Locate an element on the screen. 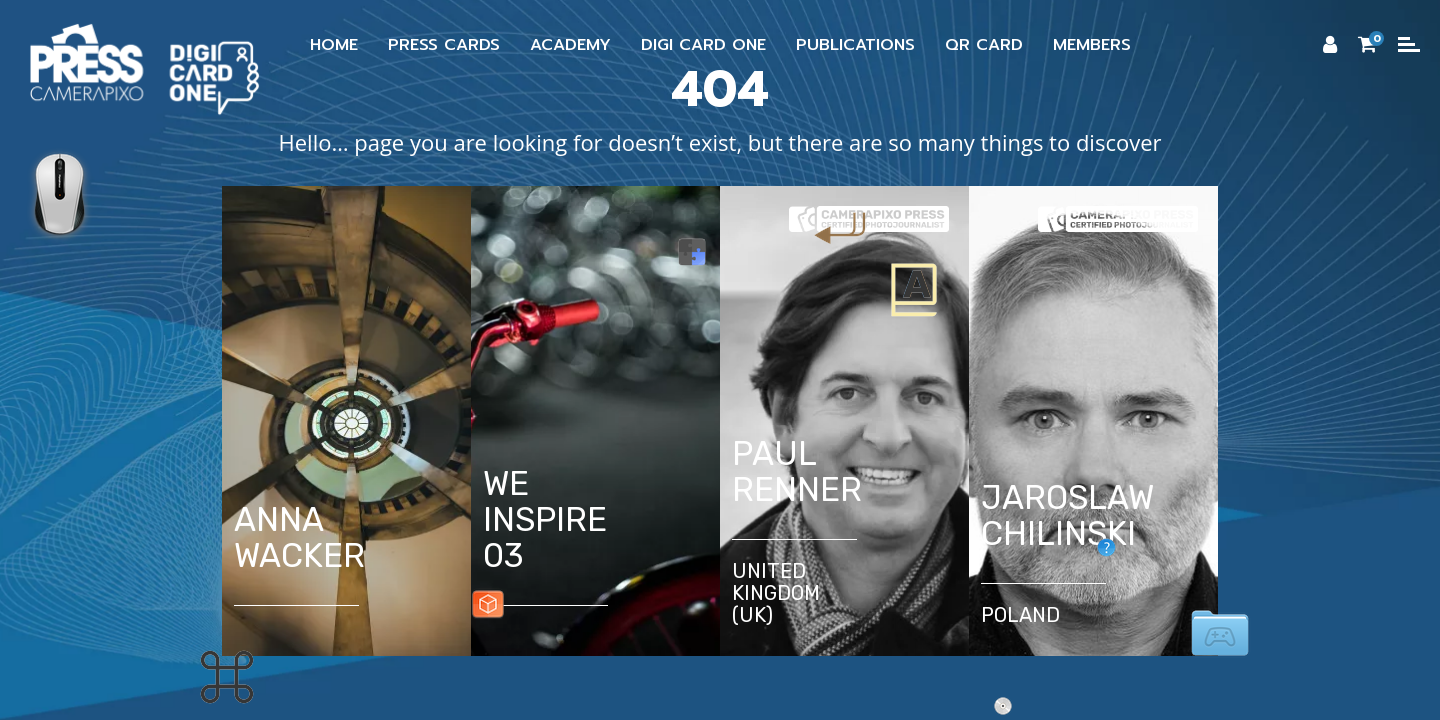 The image size is (1440, 720). add or manage bluetooth plugins is located at coordinates (692, 252).